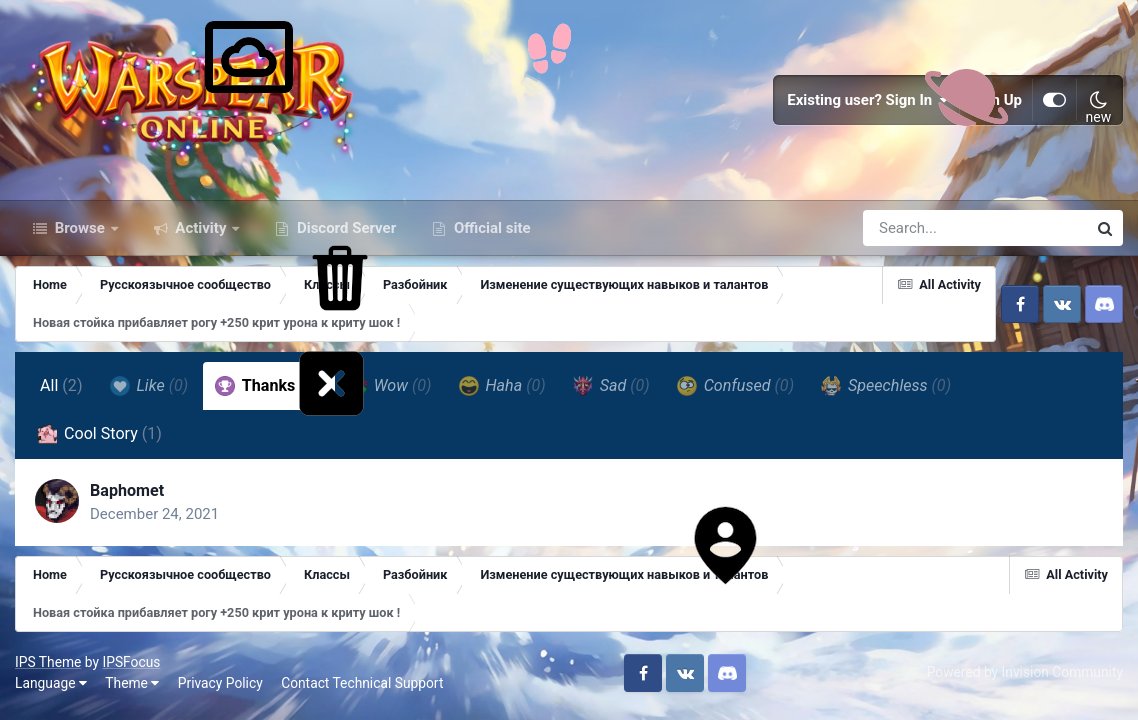  Describe the element at coordinates (725, 545) in the screenshot. I see `view a person's location on the map` at that location.